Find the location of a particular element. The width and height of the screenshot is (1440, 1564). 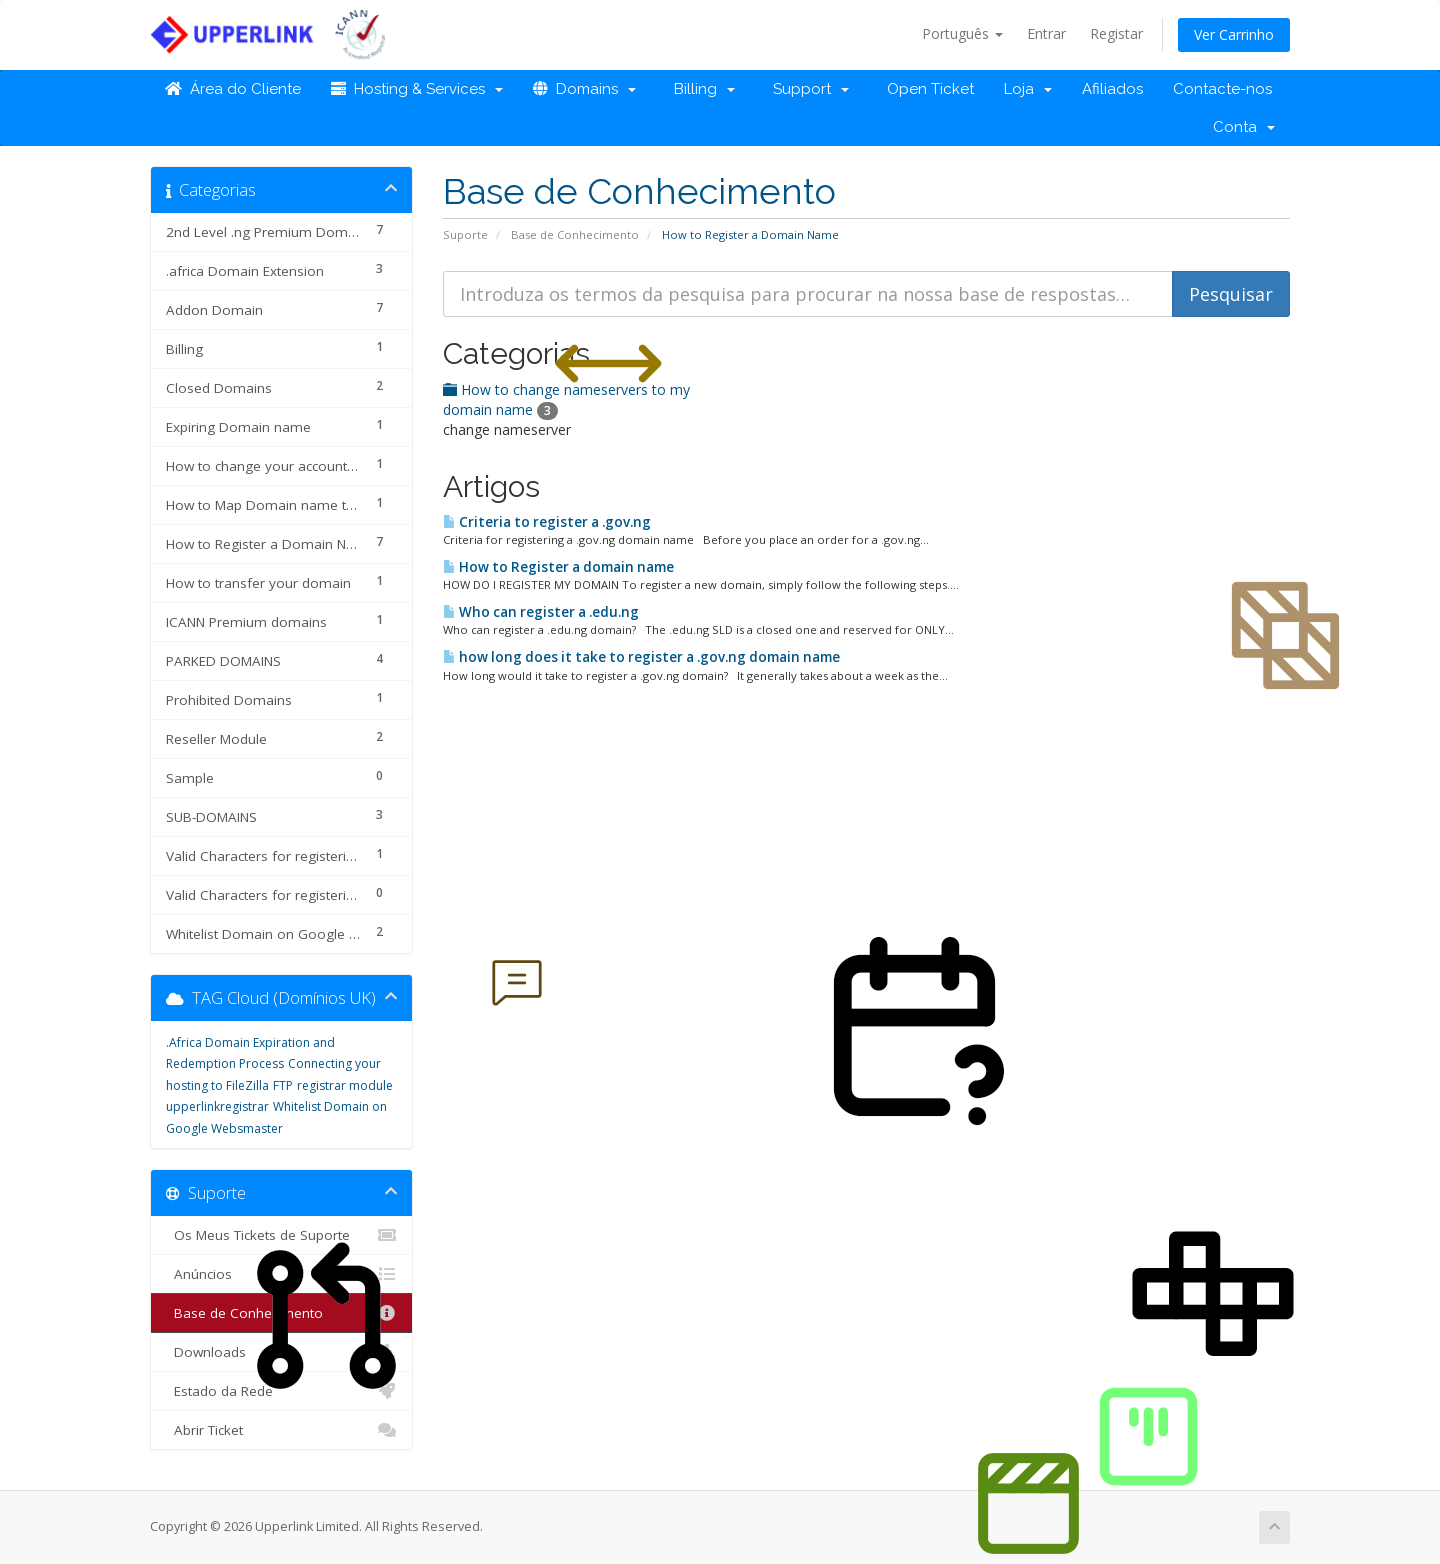

adjust horizontal spacing or width is located at coordinates (608, 363).